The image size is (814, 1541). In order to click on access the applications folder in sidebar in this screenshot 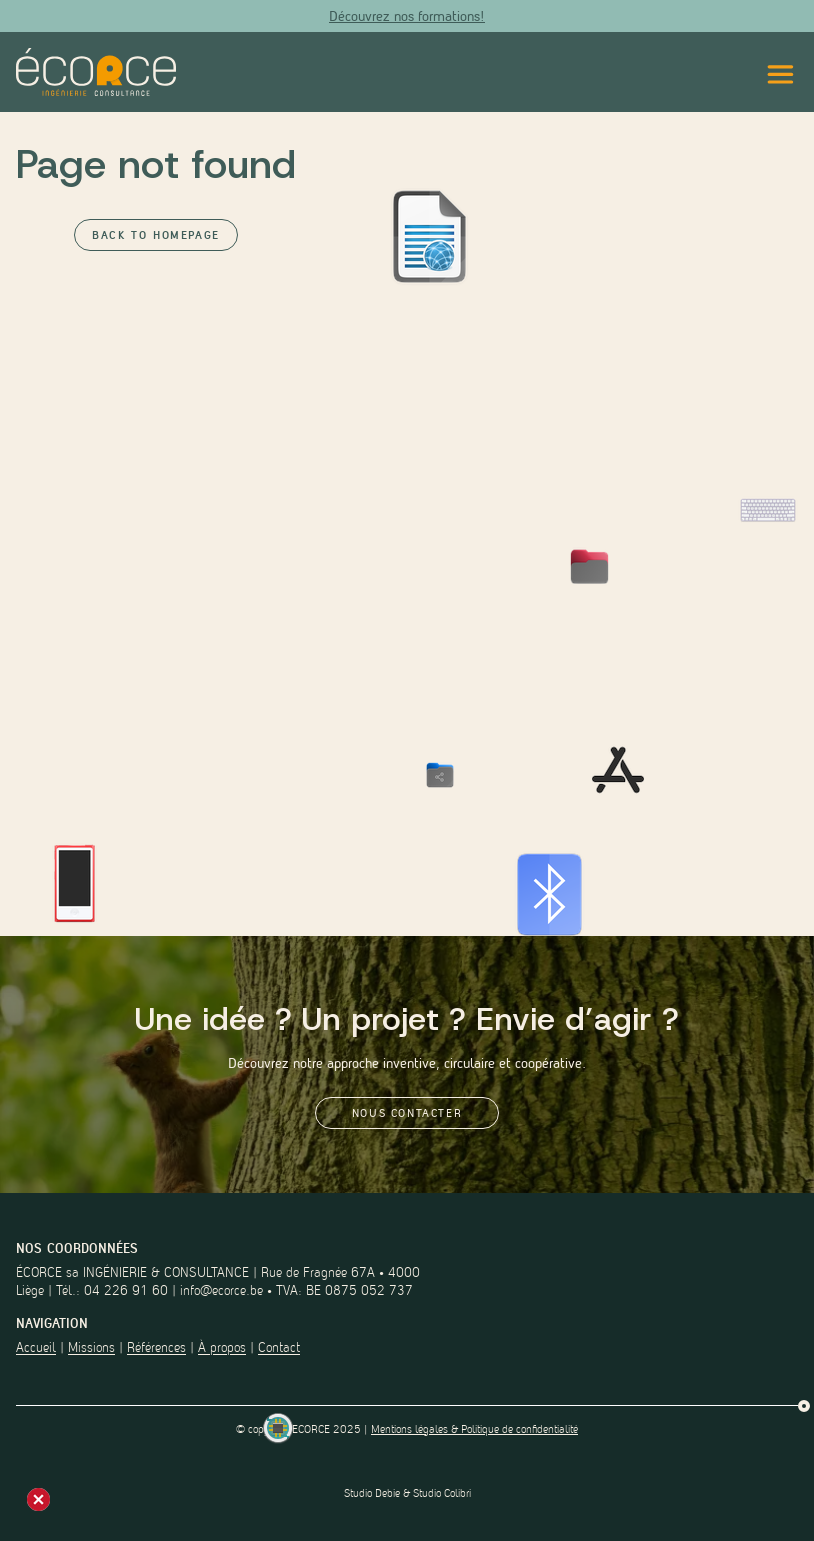, I will do `click(618, 770)`.